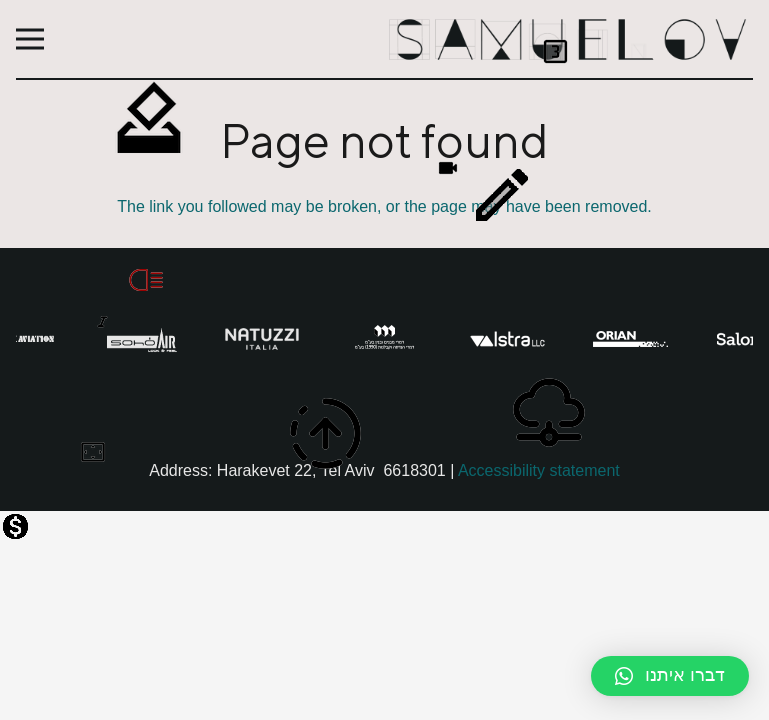 This screenshot has width=769, height=720. Describe the element at coordinates (102, 322) in the screenshot. I see `apply italic formatting to selected text` at that location.